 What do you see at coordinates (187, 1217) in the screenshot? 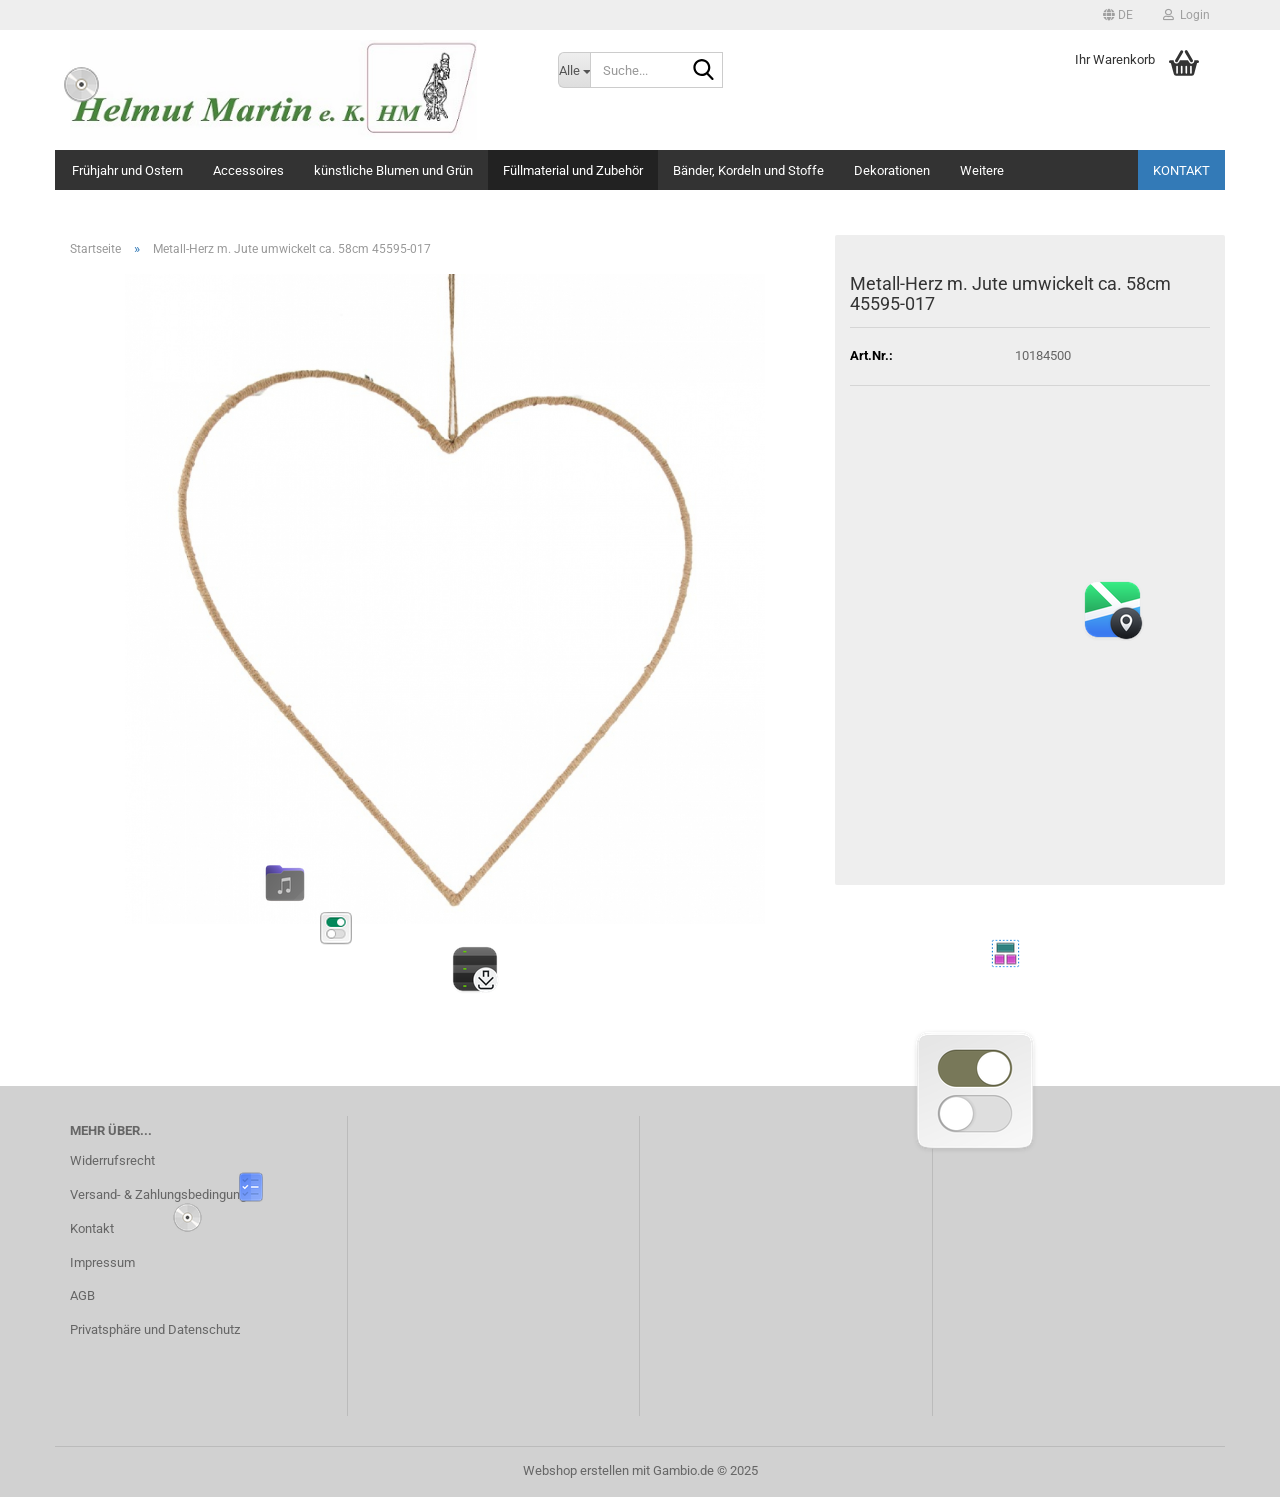
I see `unmount or eject a DVD disc` at bounding box center [187, 1217].